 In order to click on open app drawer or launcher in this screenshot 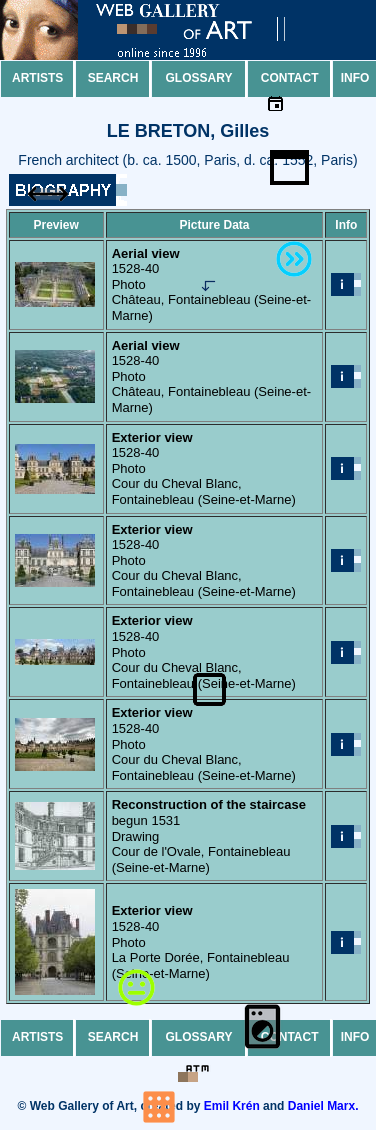, I will do `click(159, 1107)`.